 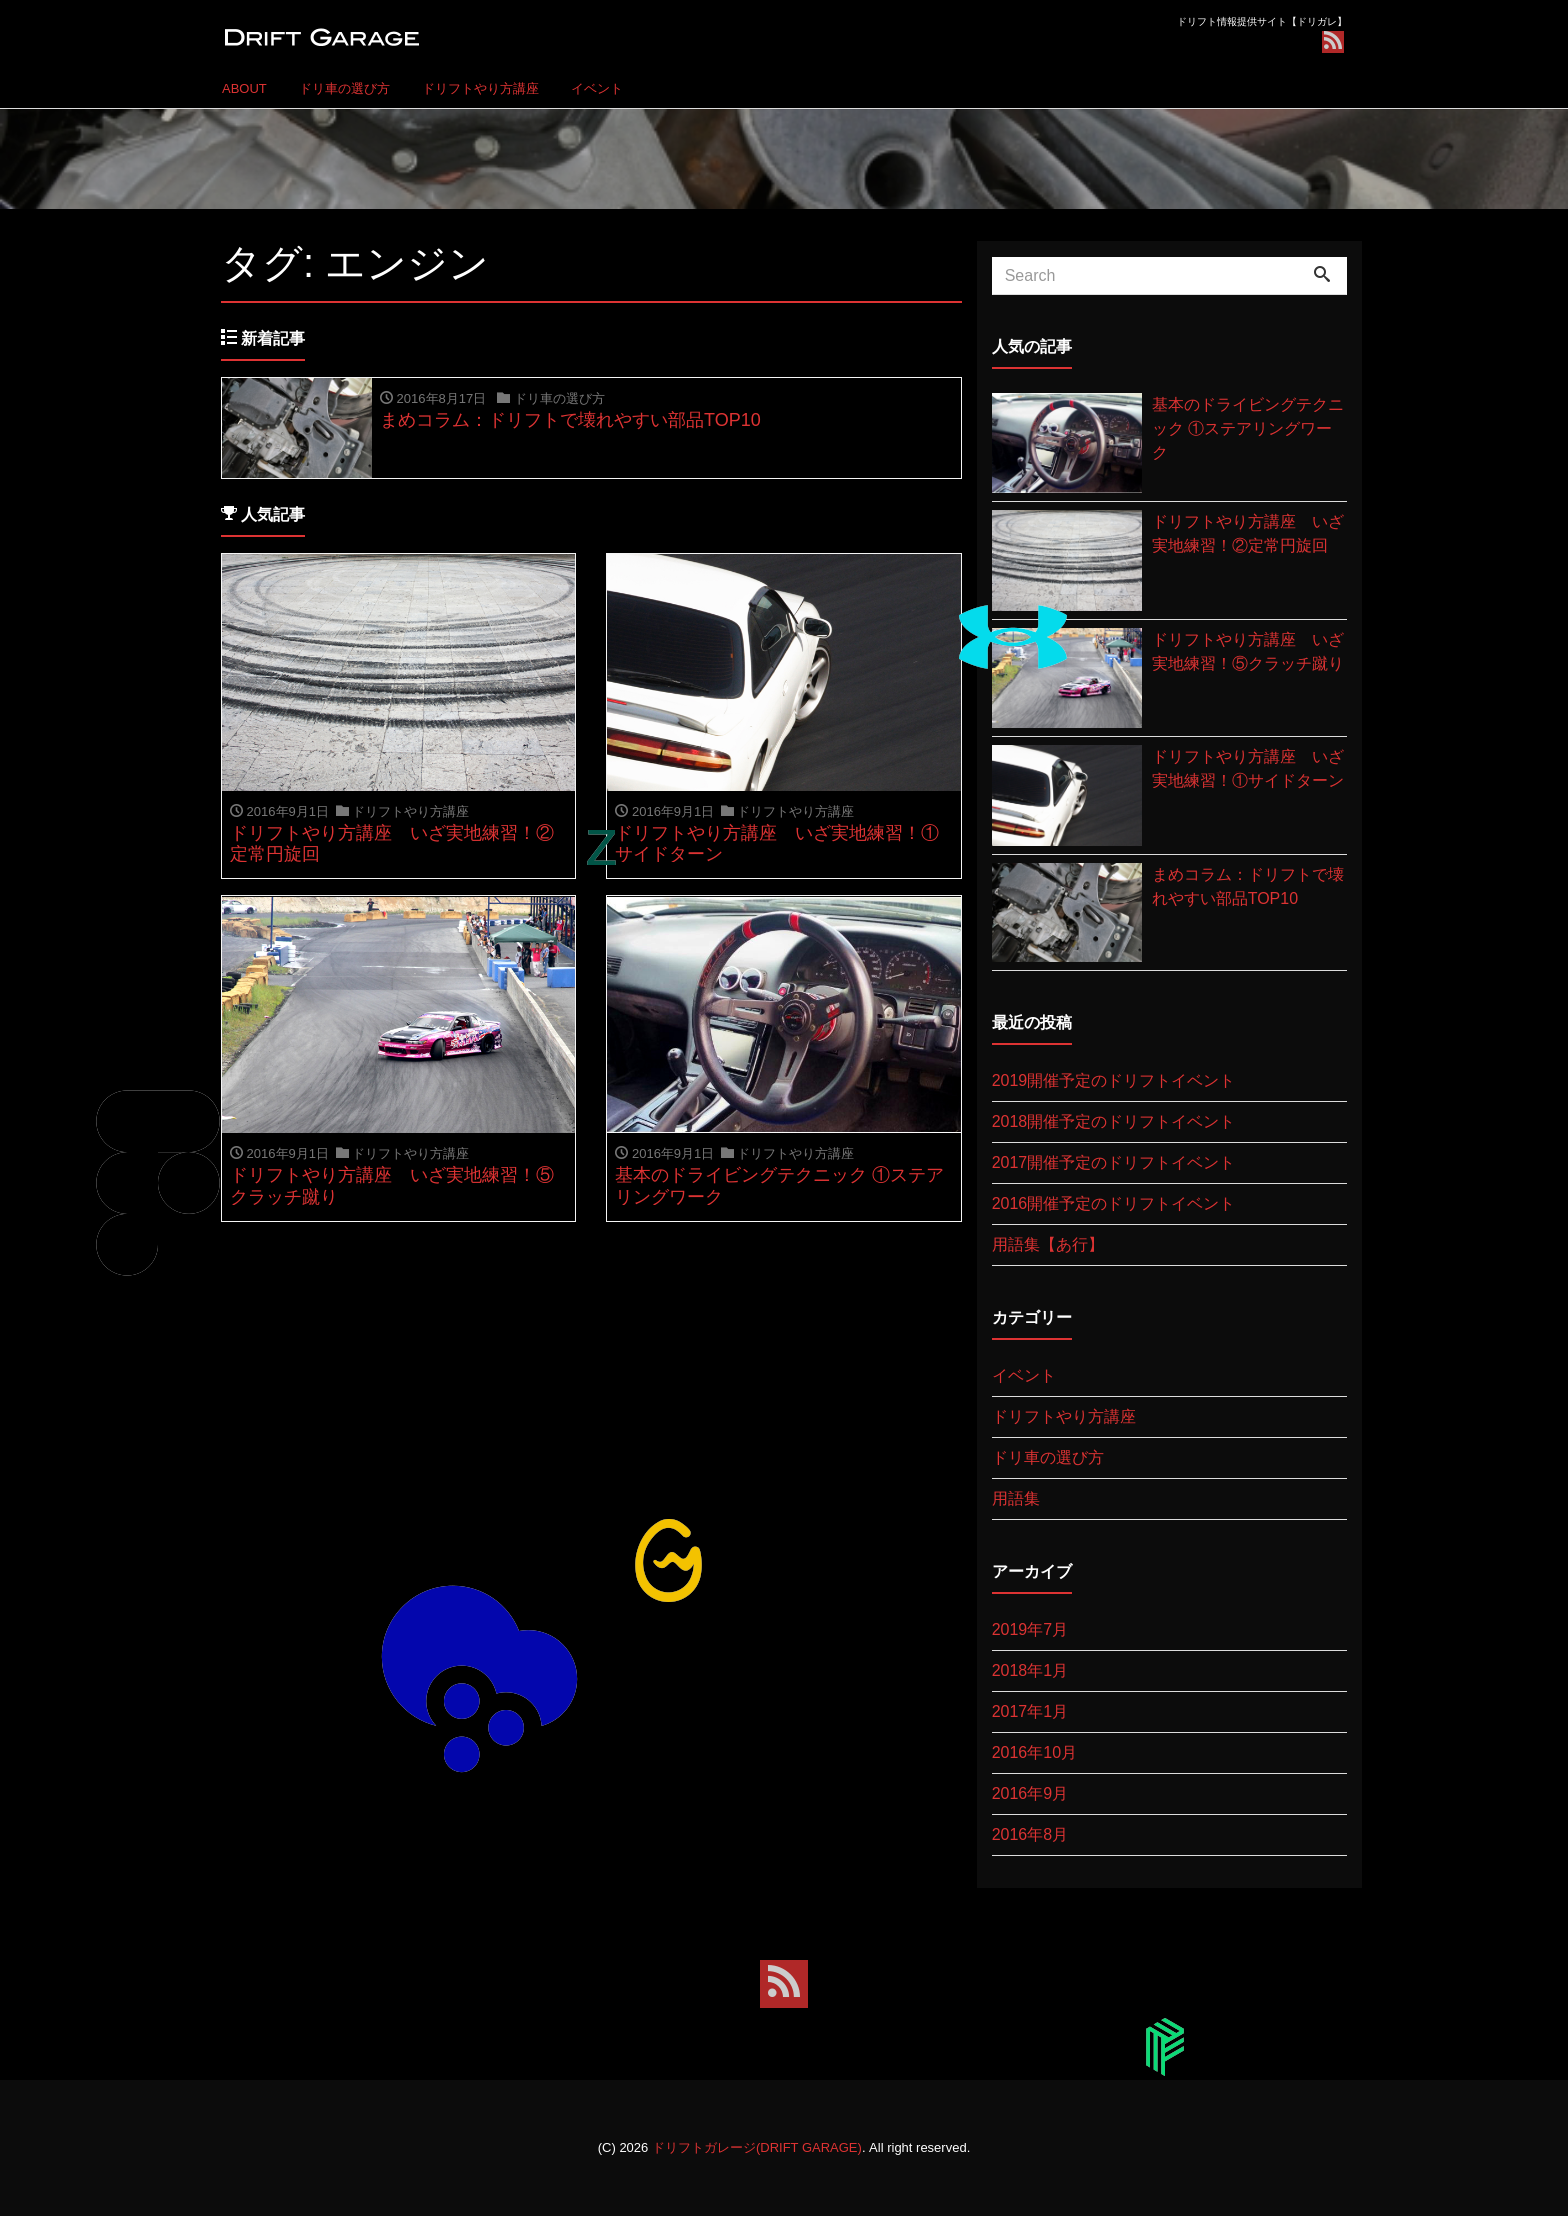 I want to click on under armour brand logo, so click(x=1013, y=637).